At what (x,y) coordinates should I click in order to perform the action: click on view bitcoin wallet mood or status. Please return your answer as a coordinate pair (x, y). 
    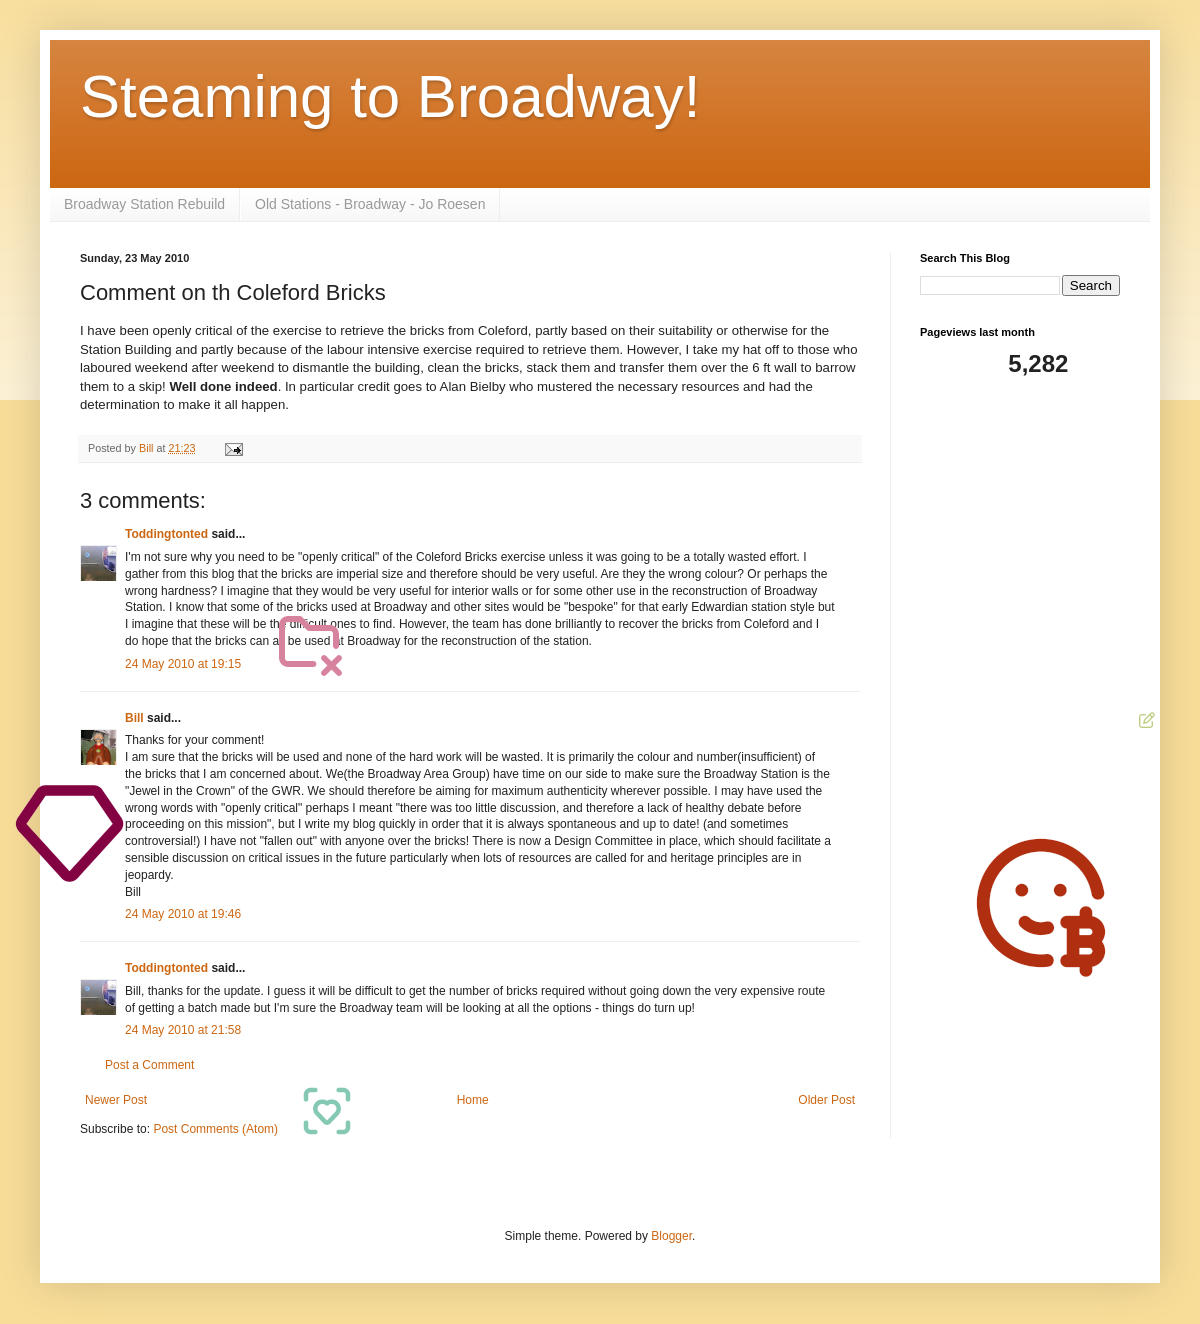
    Looking at the image, I should click on (1041, 903).